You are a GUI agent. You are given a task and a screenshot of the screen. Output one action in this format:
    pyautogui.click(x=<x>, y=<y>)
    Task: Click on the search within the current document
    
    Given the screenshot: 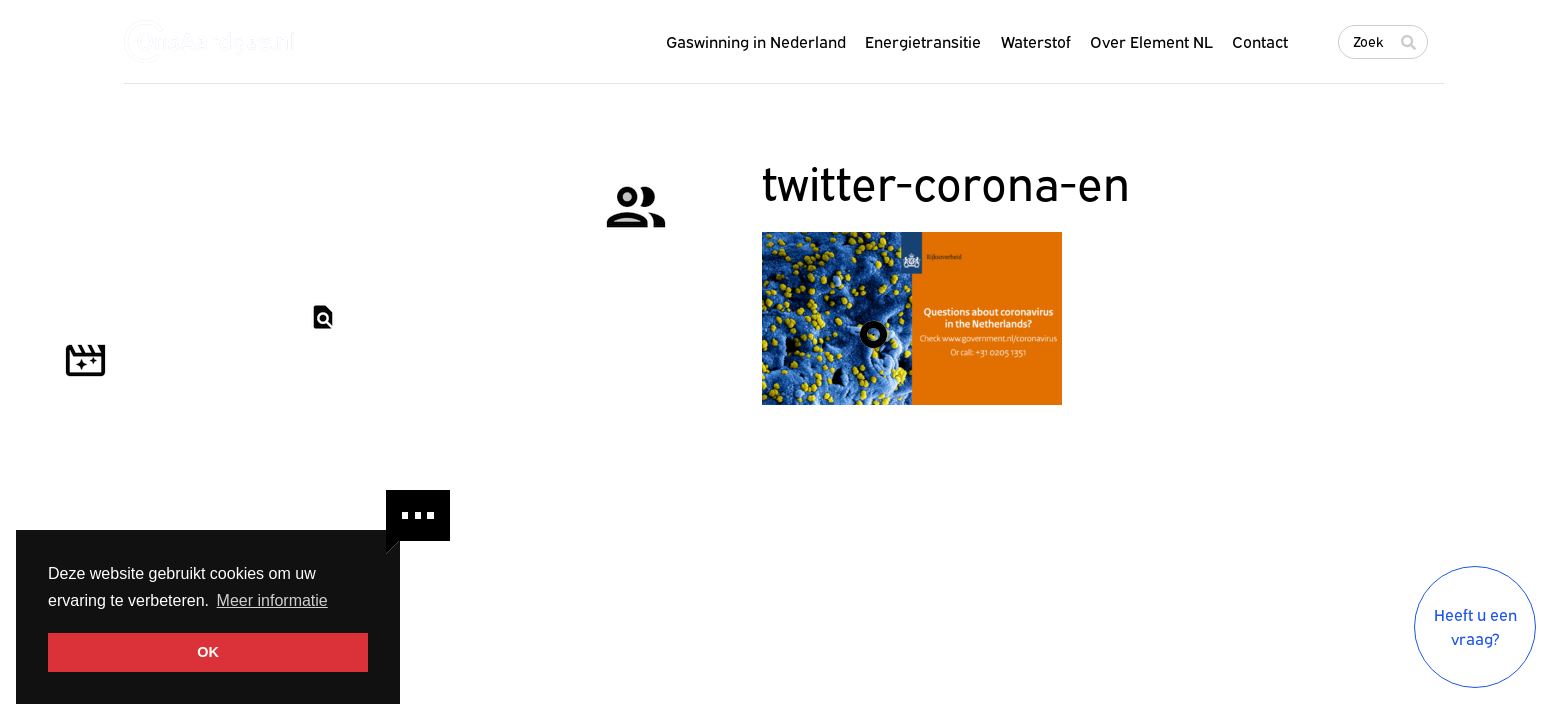 What is the action you would take?
    pyautogui.click(x=323, y=317)
    